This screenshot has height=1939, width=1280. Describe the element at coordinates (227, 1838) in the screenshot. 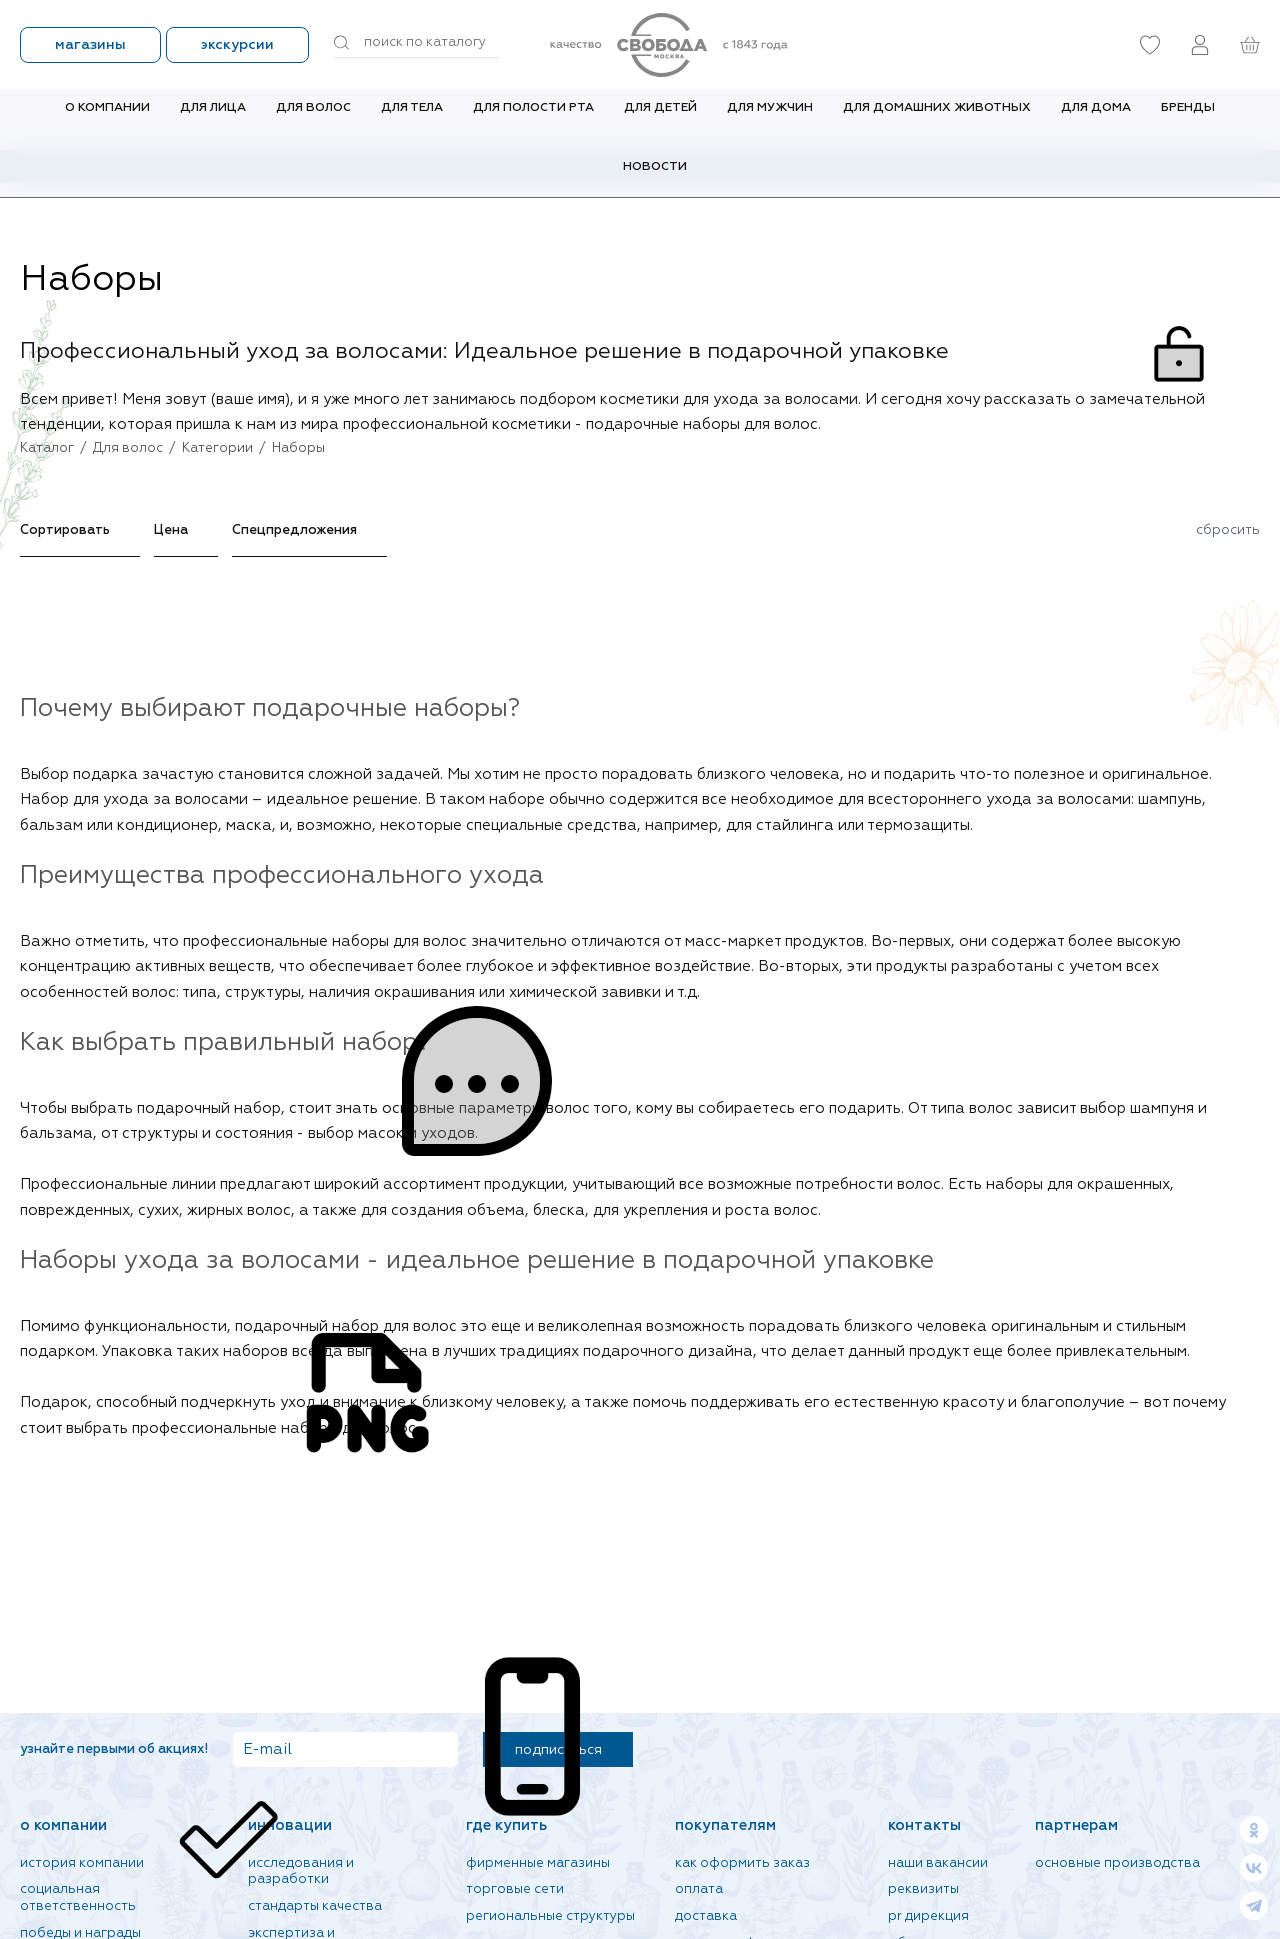

I see `confirm or submit an action` at that location.